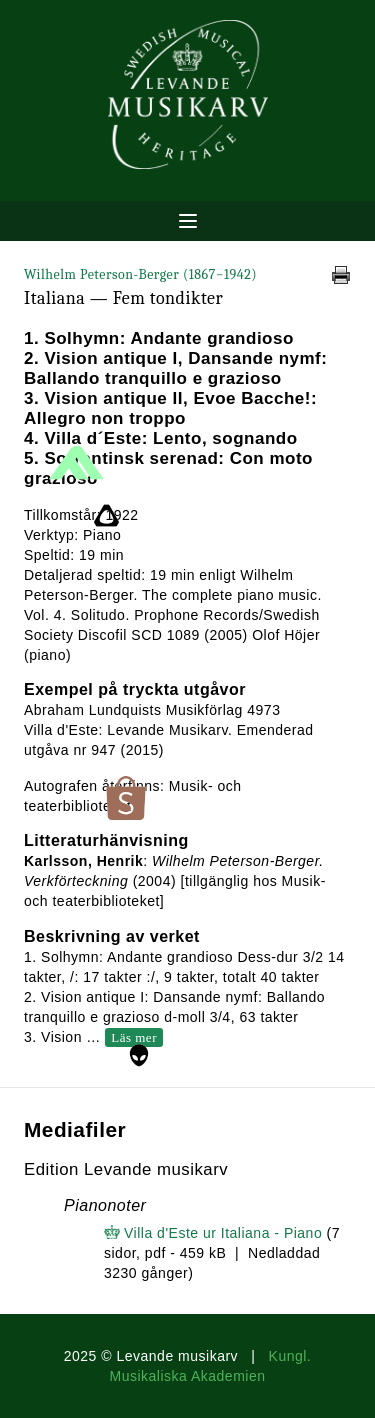 This screenshot has height=1418, width=375. Describe the element at coordinates (139, 1055) in the screenshot. I see `extraterrestrial or sci-fi themed content` at that location.